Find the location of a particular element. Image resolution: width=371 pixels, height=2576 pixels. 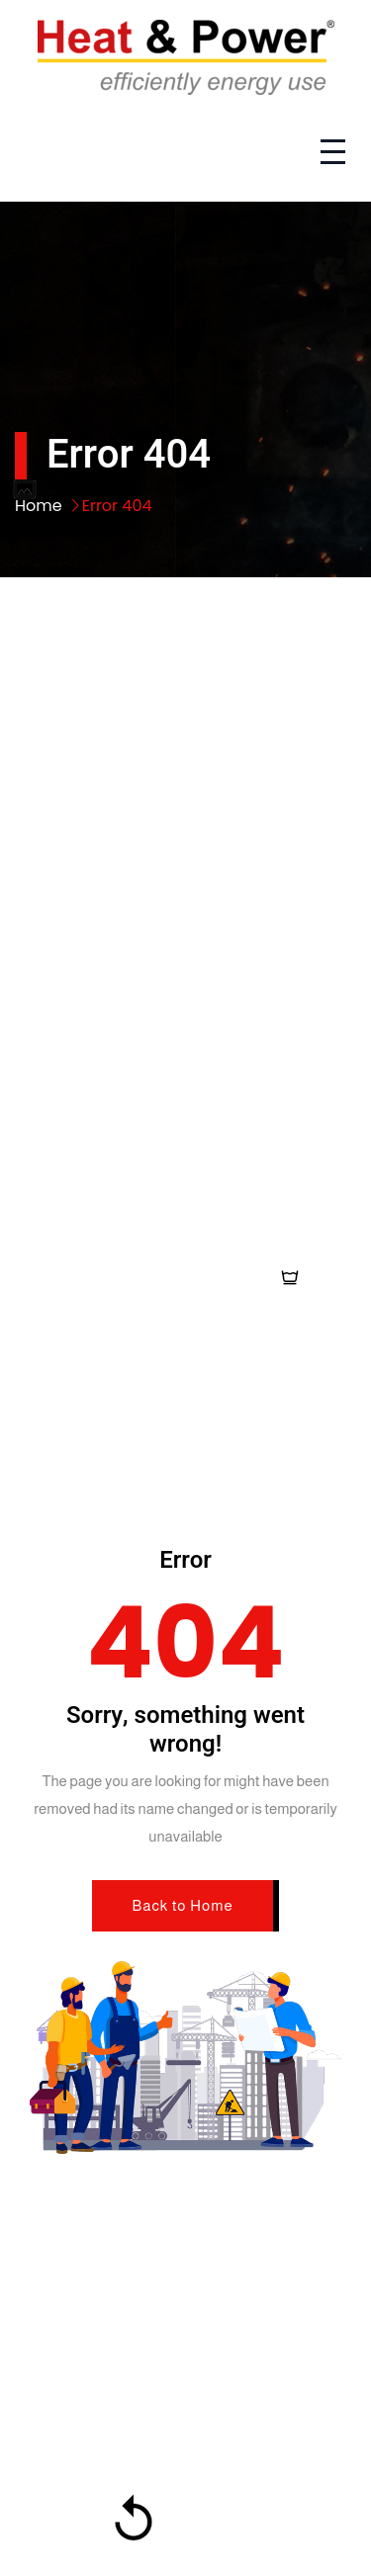

view image at actual size is located at coordinates (25, 489).